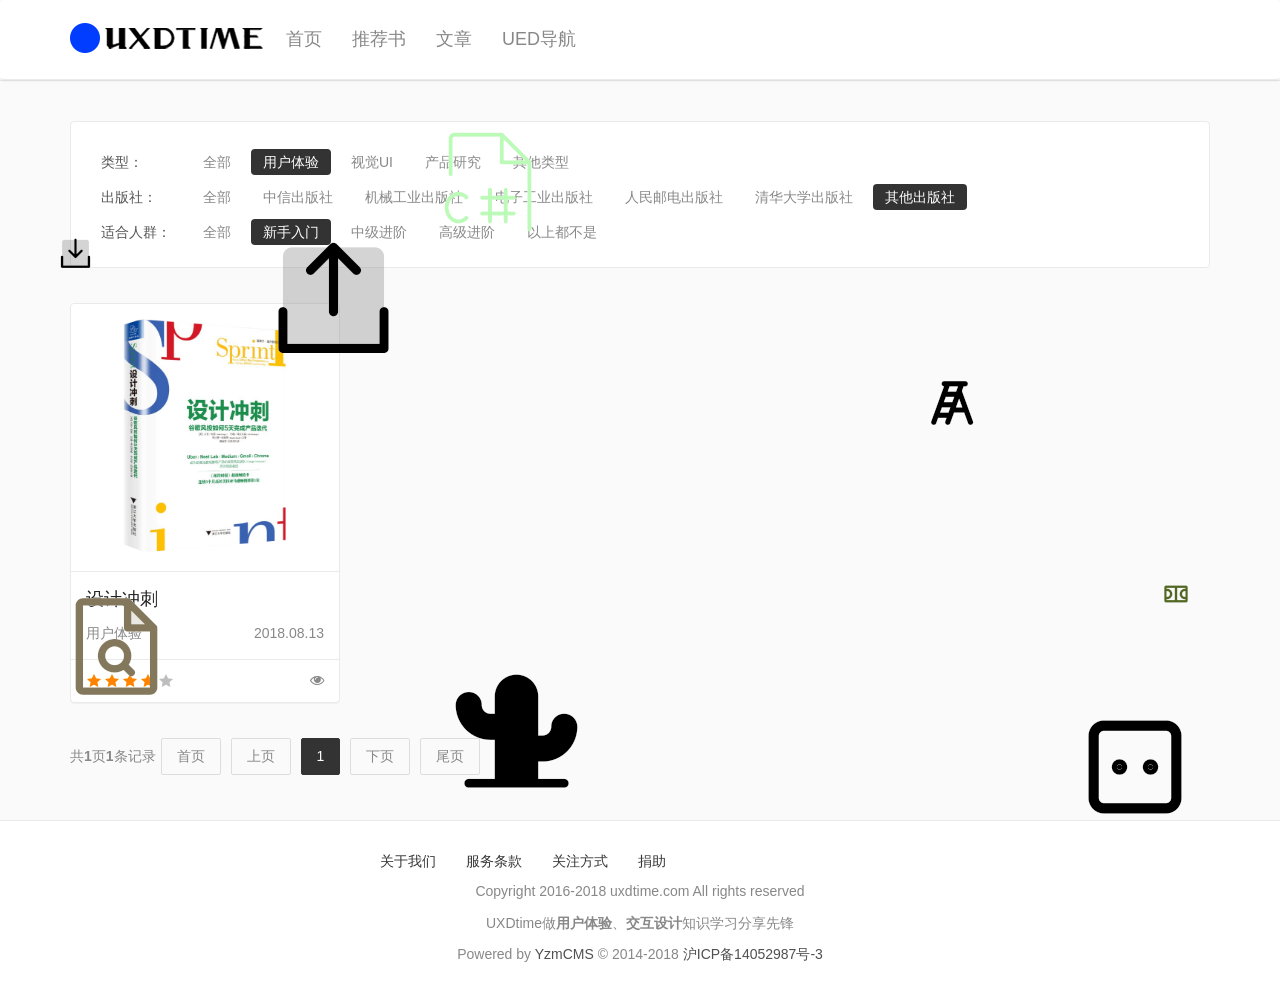  What do you see at coordinates (116, 646) in the screenshot?
I see `search within a document or file` at bounding box center [116, 646].